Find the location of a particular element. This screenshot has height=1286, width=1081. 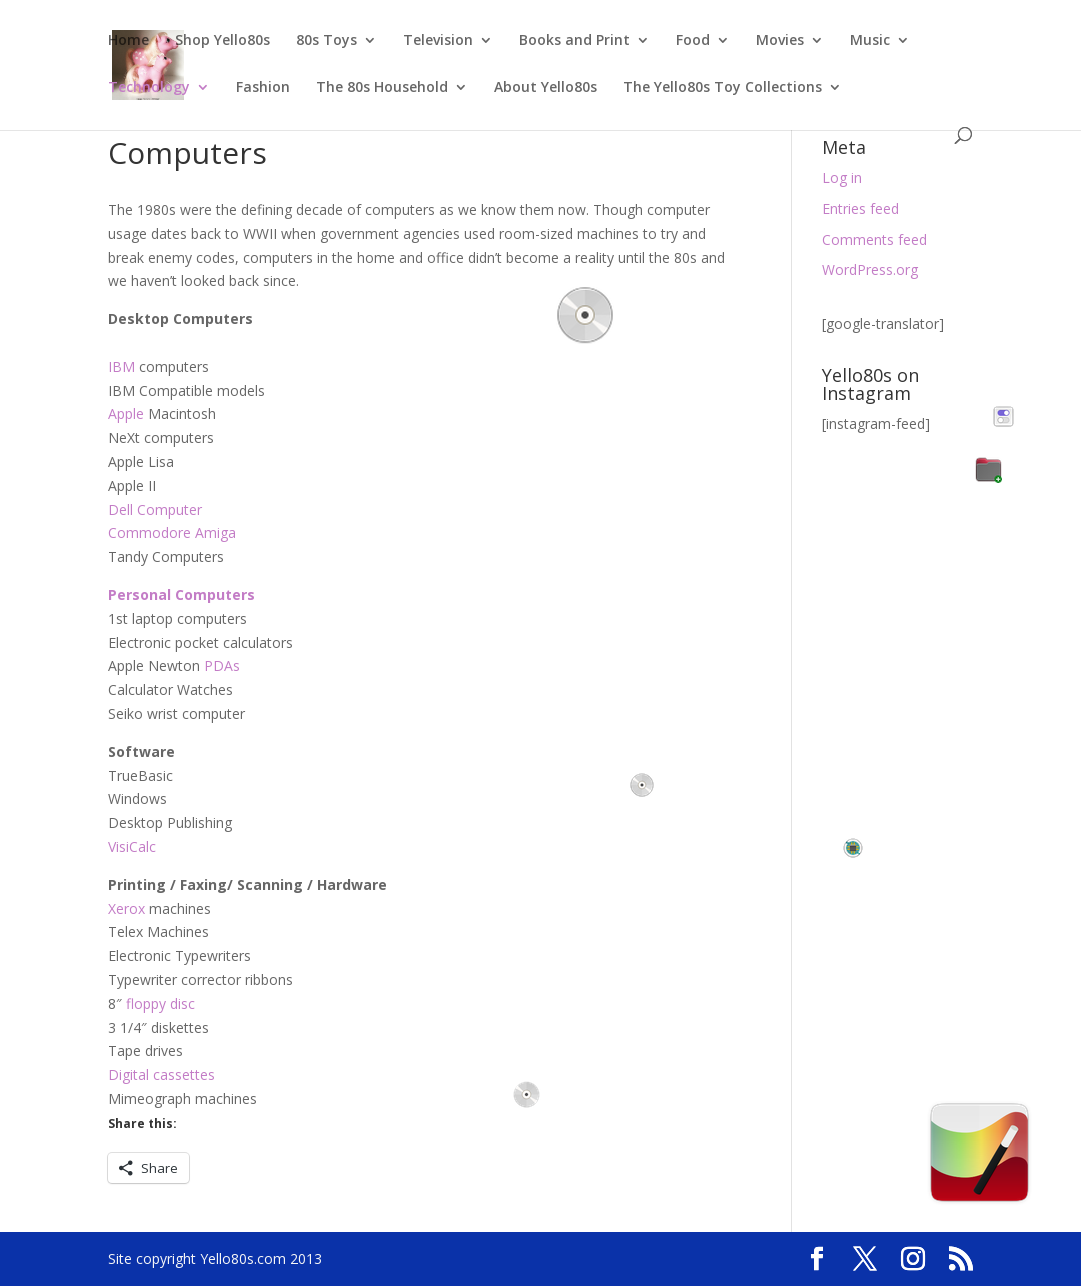

indicates a blank DVD-R disc ready for burning is located at coordinates (585, 315).